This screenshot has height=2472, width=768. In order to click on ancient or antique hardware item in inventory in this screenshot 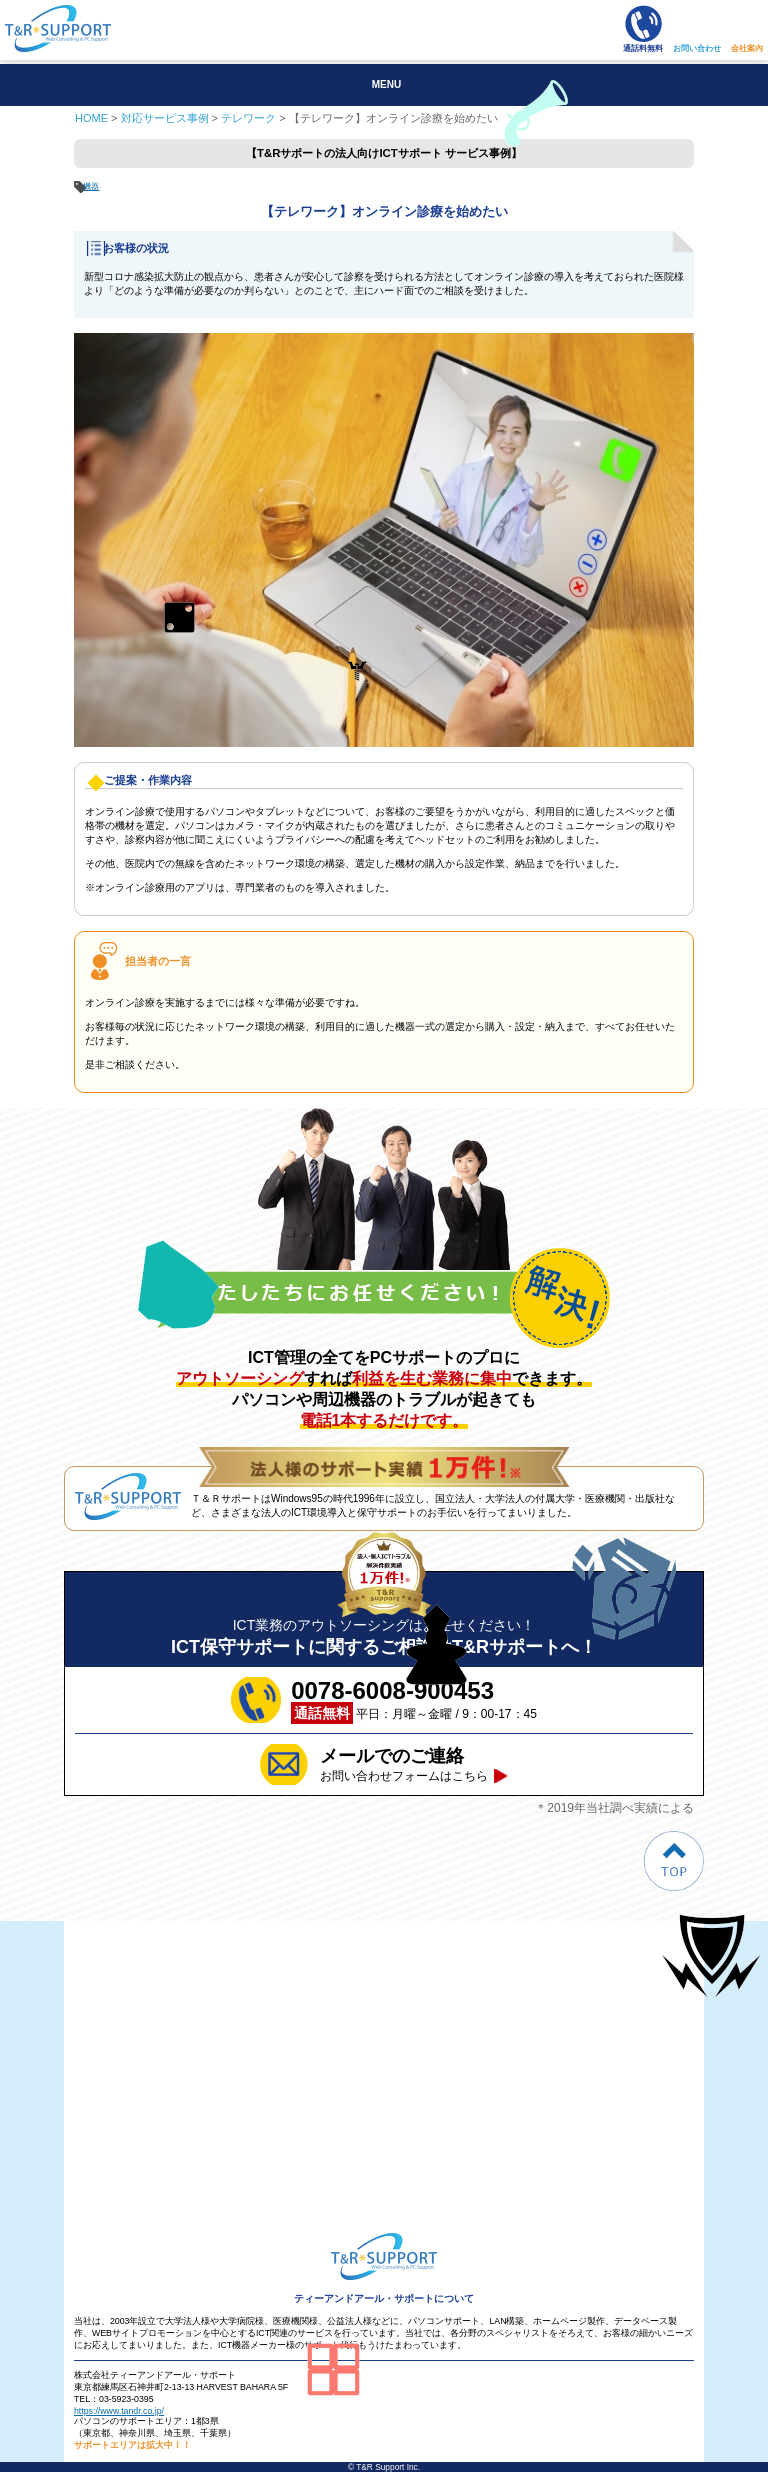, I will do `click(357, 671)`.